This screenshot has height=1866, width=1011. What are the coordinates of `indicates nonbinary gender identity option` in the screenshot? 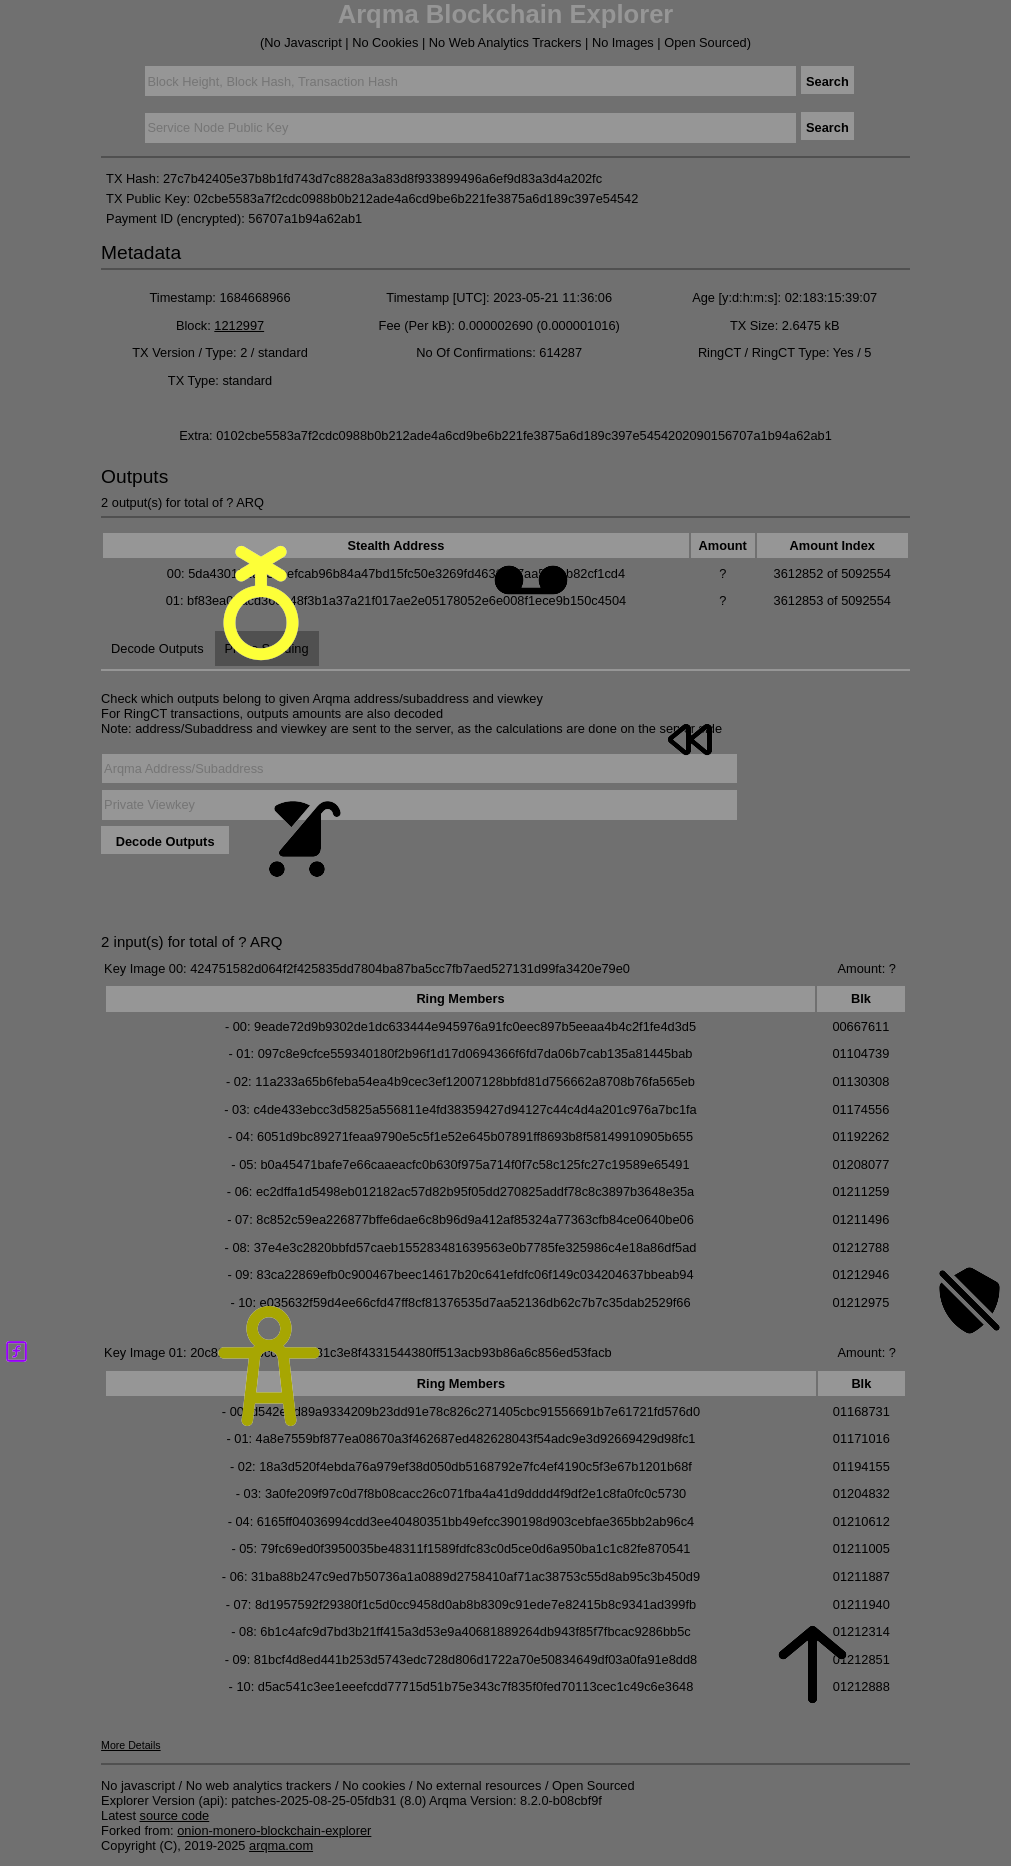 It's located at (261, 603).